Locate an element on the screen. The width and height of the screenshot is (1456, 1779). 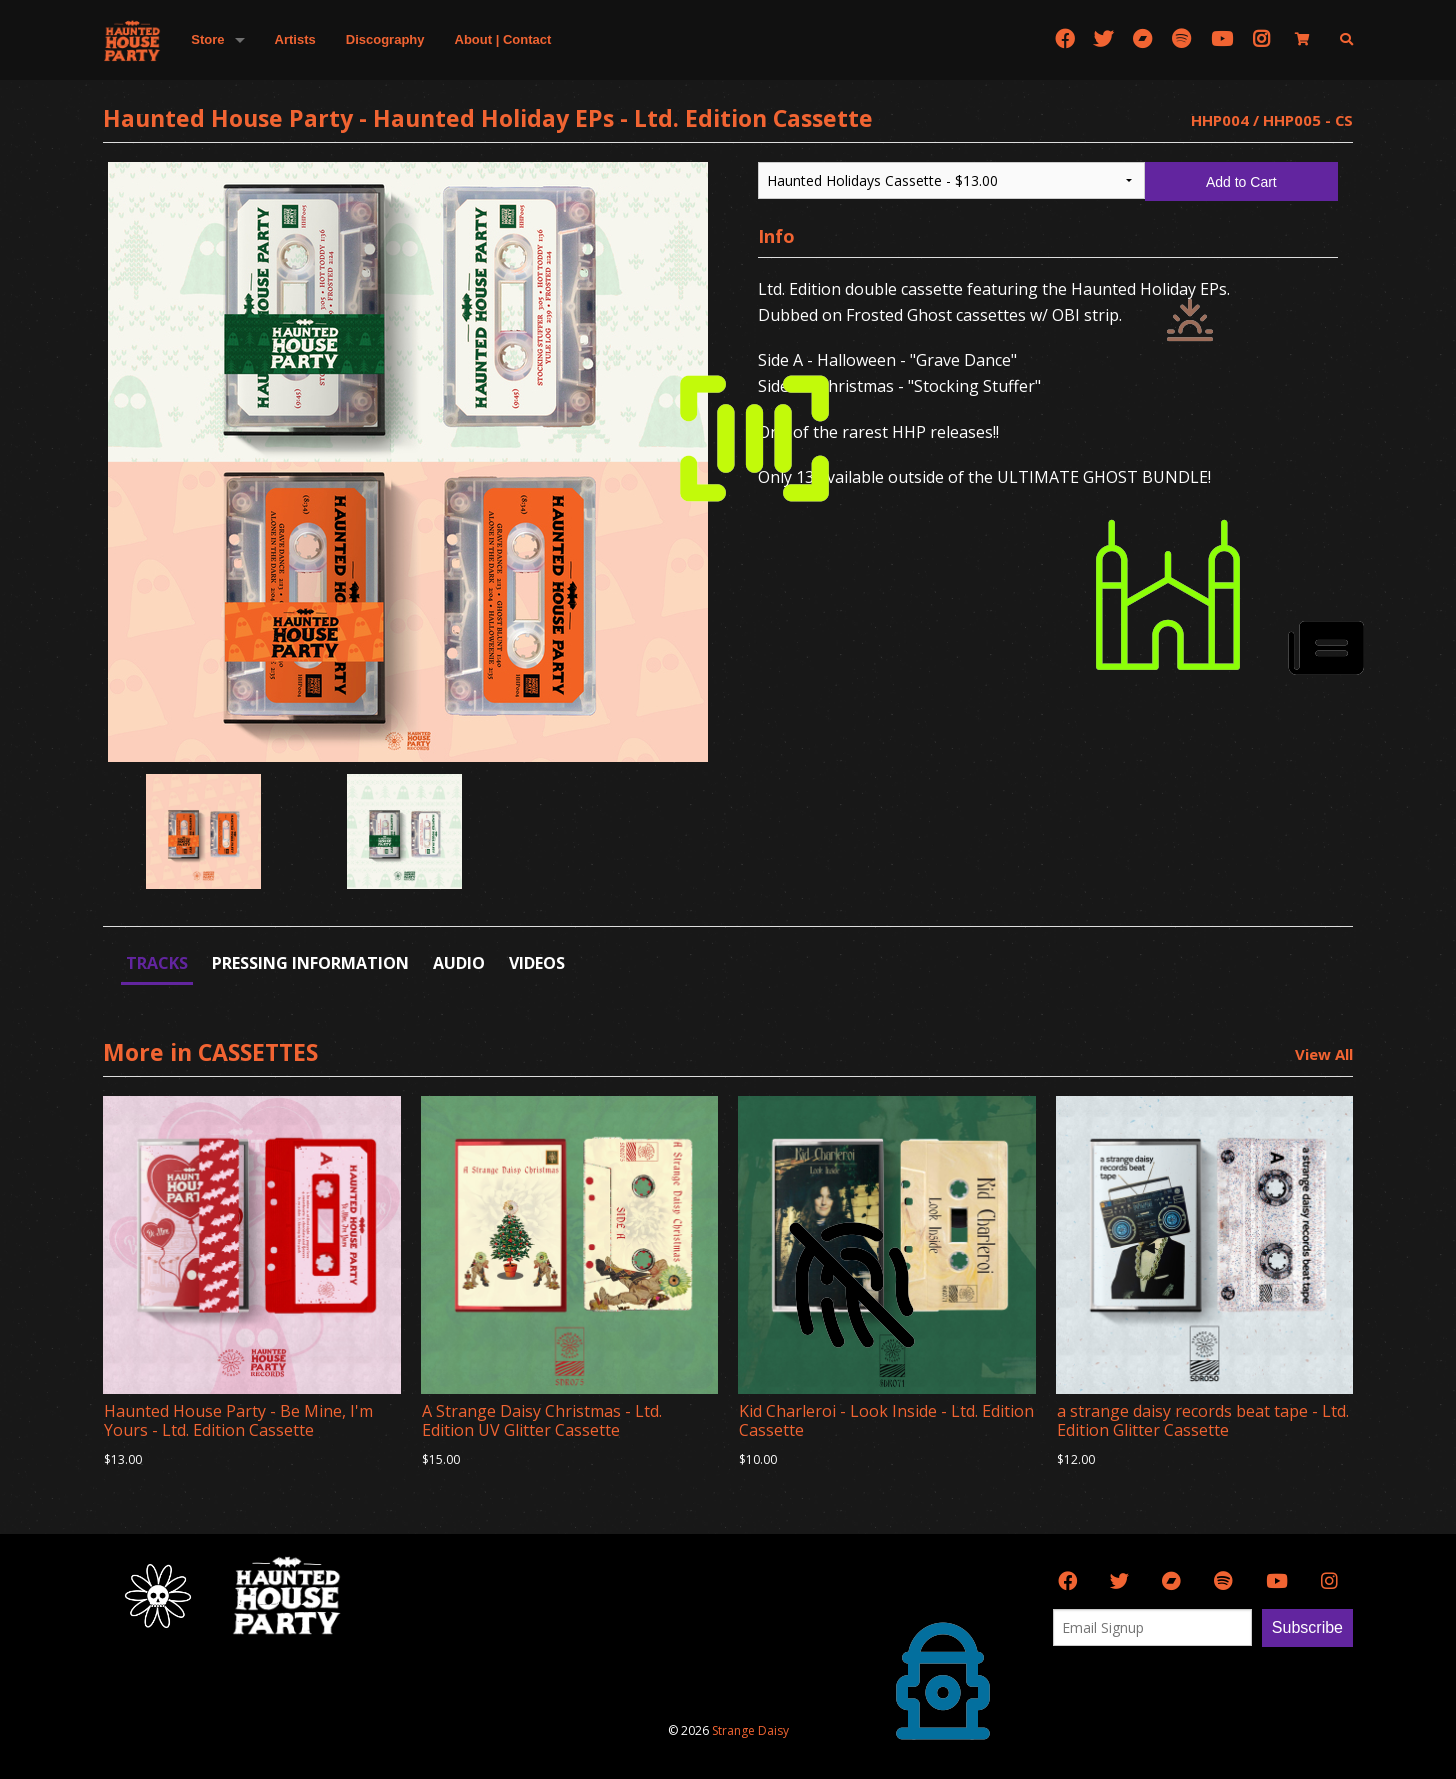
view news or articles is located at coordinates (1329, 648).